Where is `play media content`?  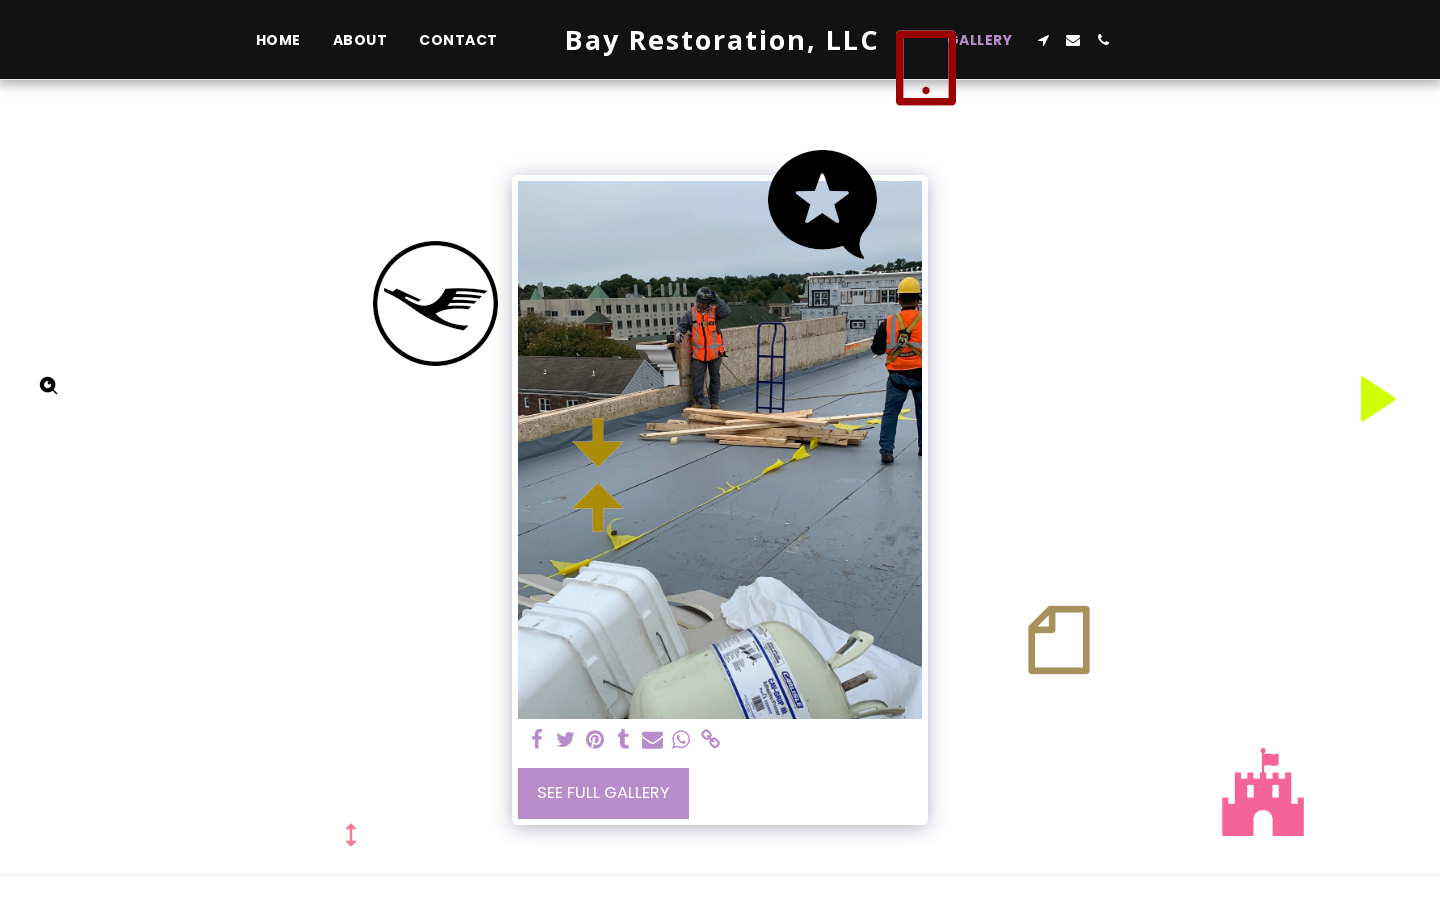
play media content is located at coordinates (1373, 399).